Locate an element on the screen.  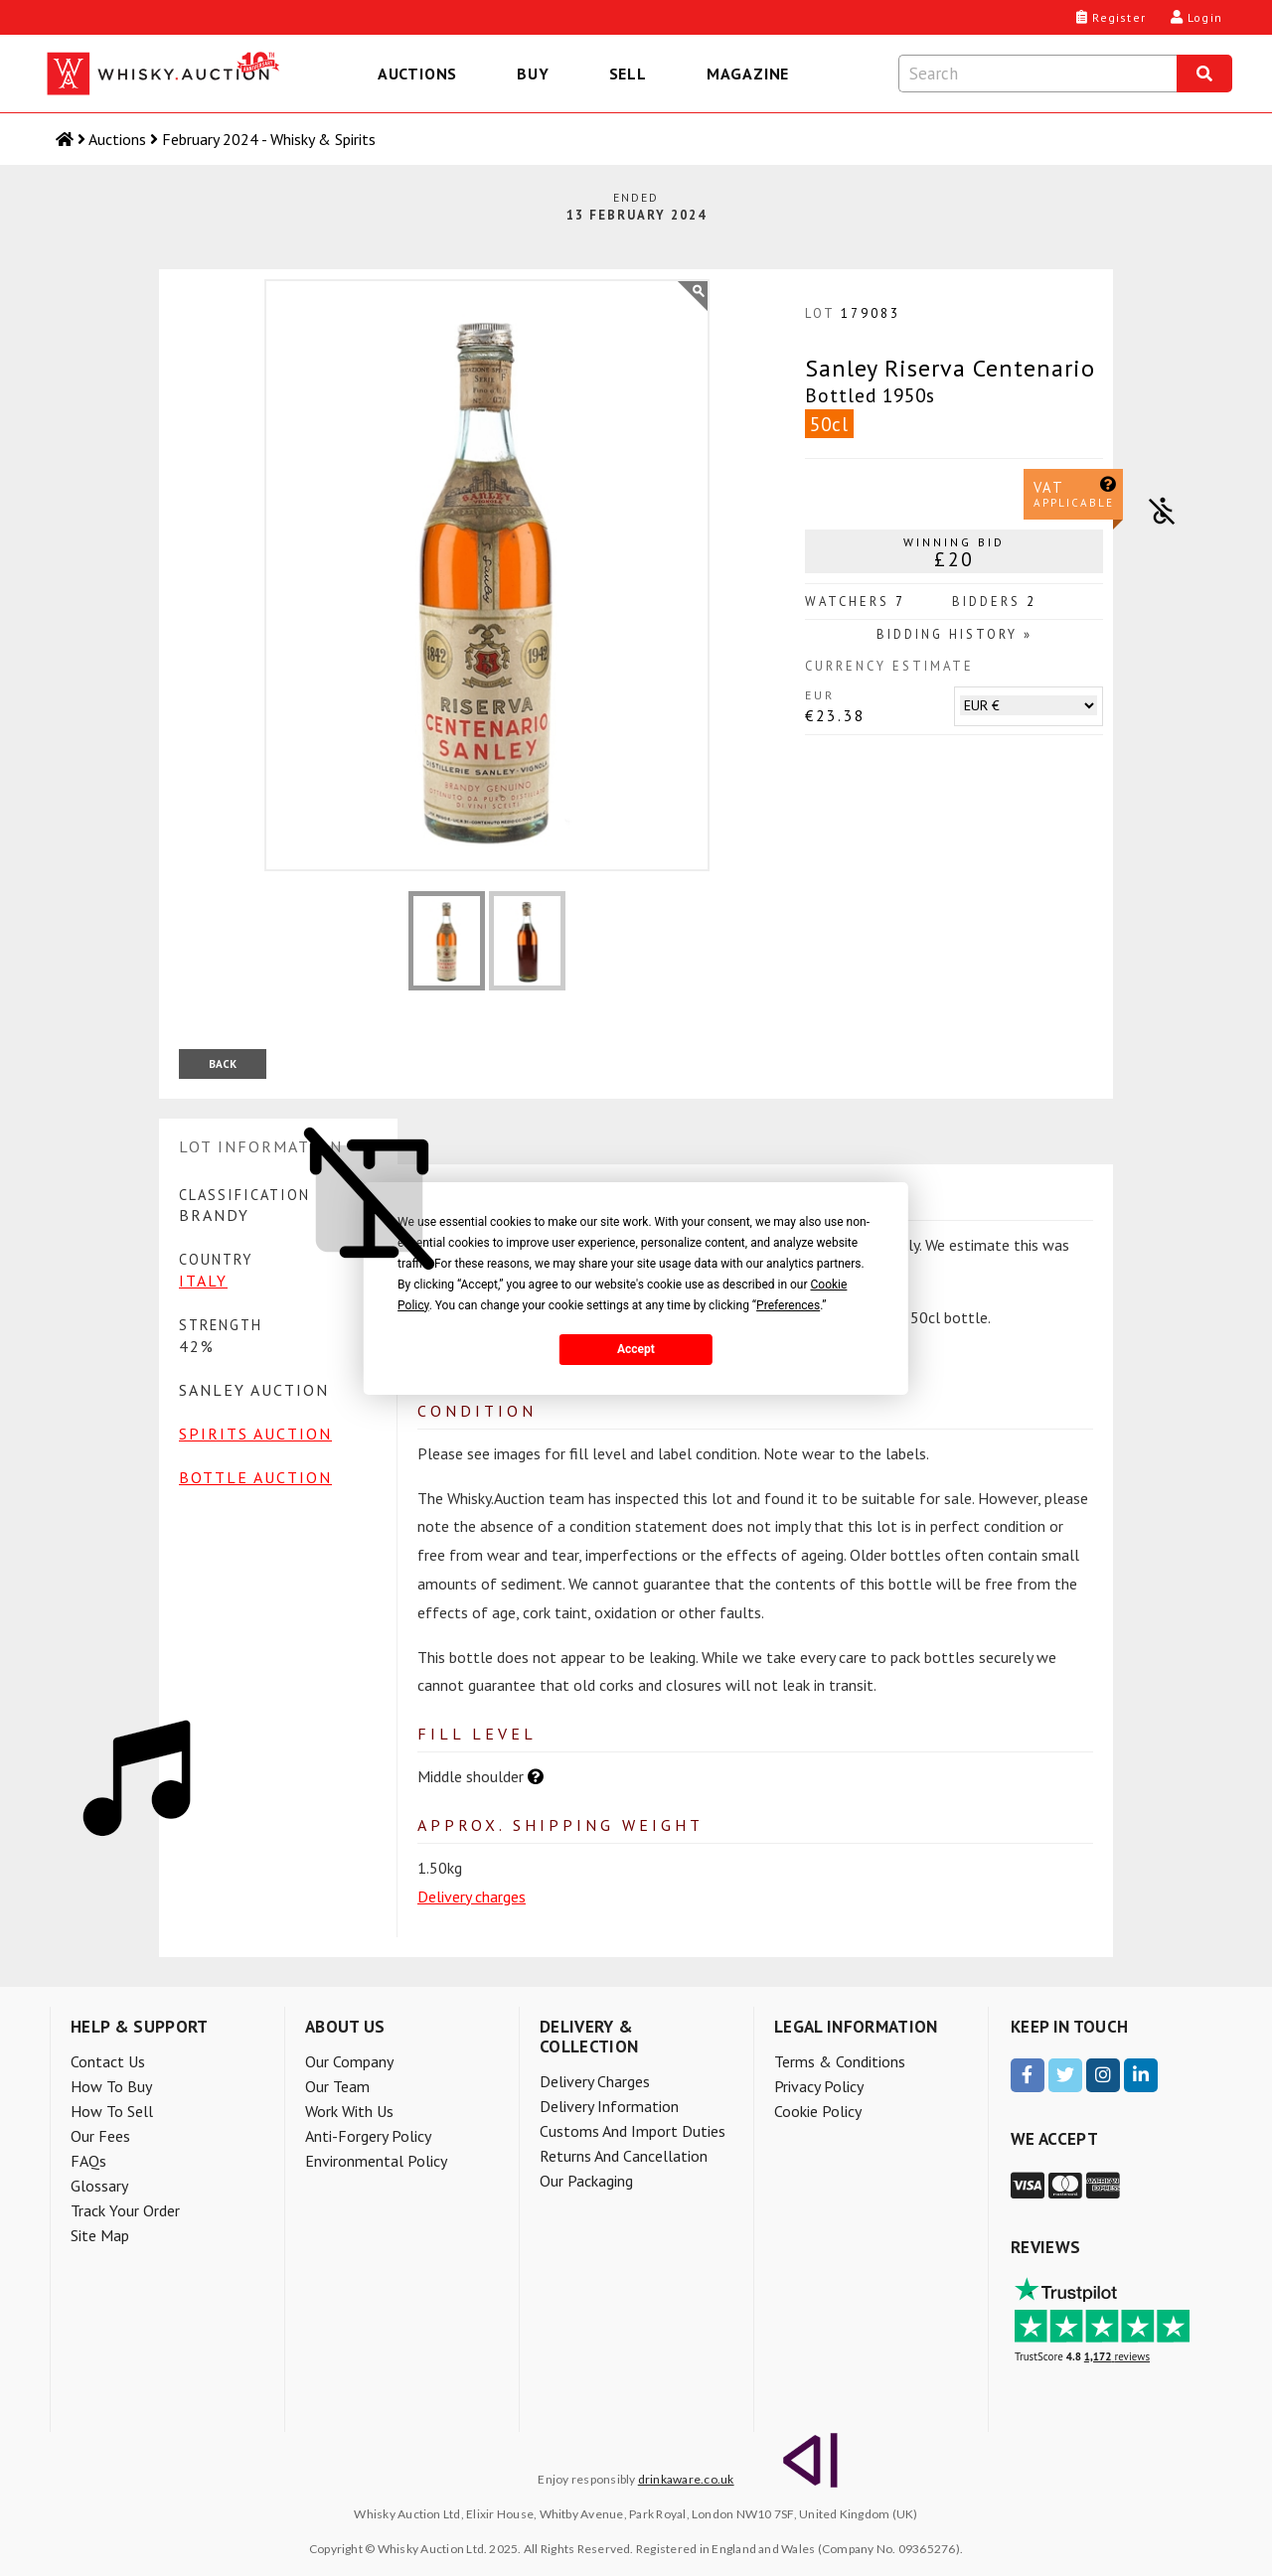
access music or audio library is located at coordinates (143, 1780).